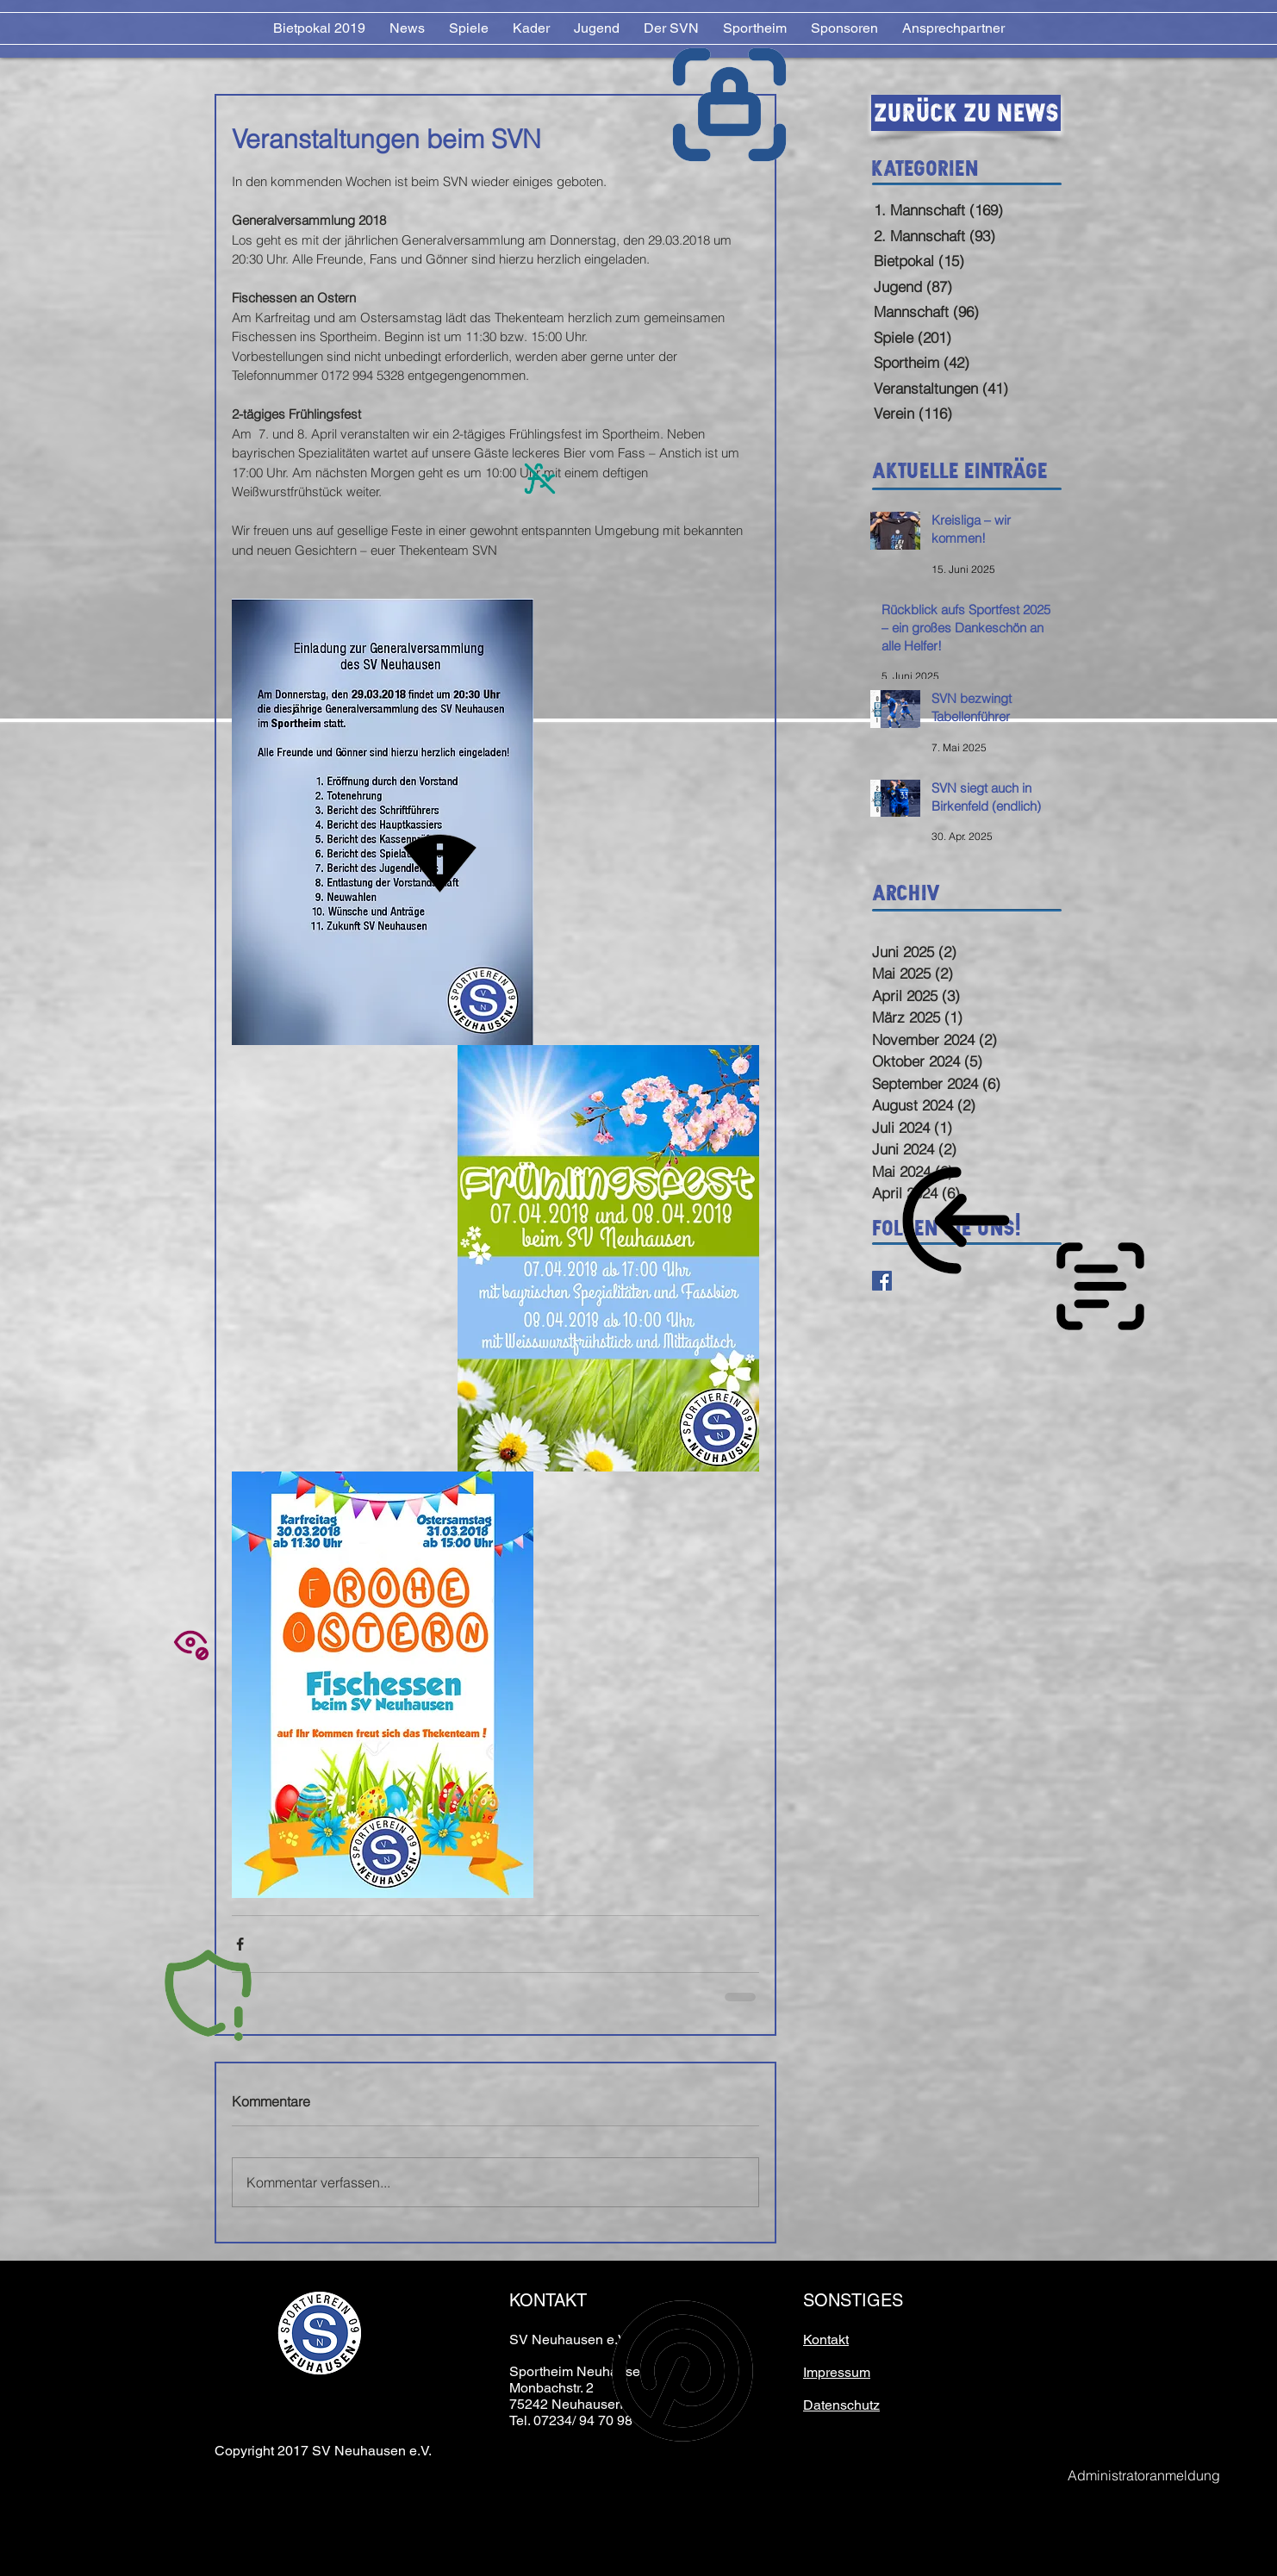 This screenshot has width=1277, height=2576. What do you see at coordinates (1100, 1286) in the screenshot?
I see `scan document to extract text` at bounding box center [1100, 1286].